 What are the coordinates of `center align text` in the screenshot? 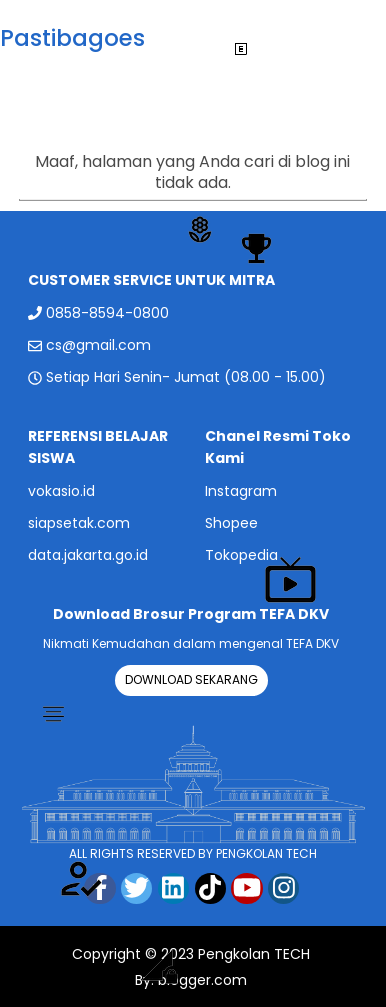 It's located at (53, 714).